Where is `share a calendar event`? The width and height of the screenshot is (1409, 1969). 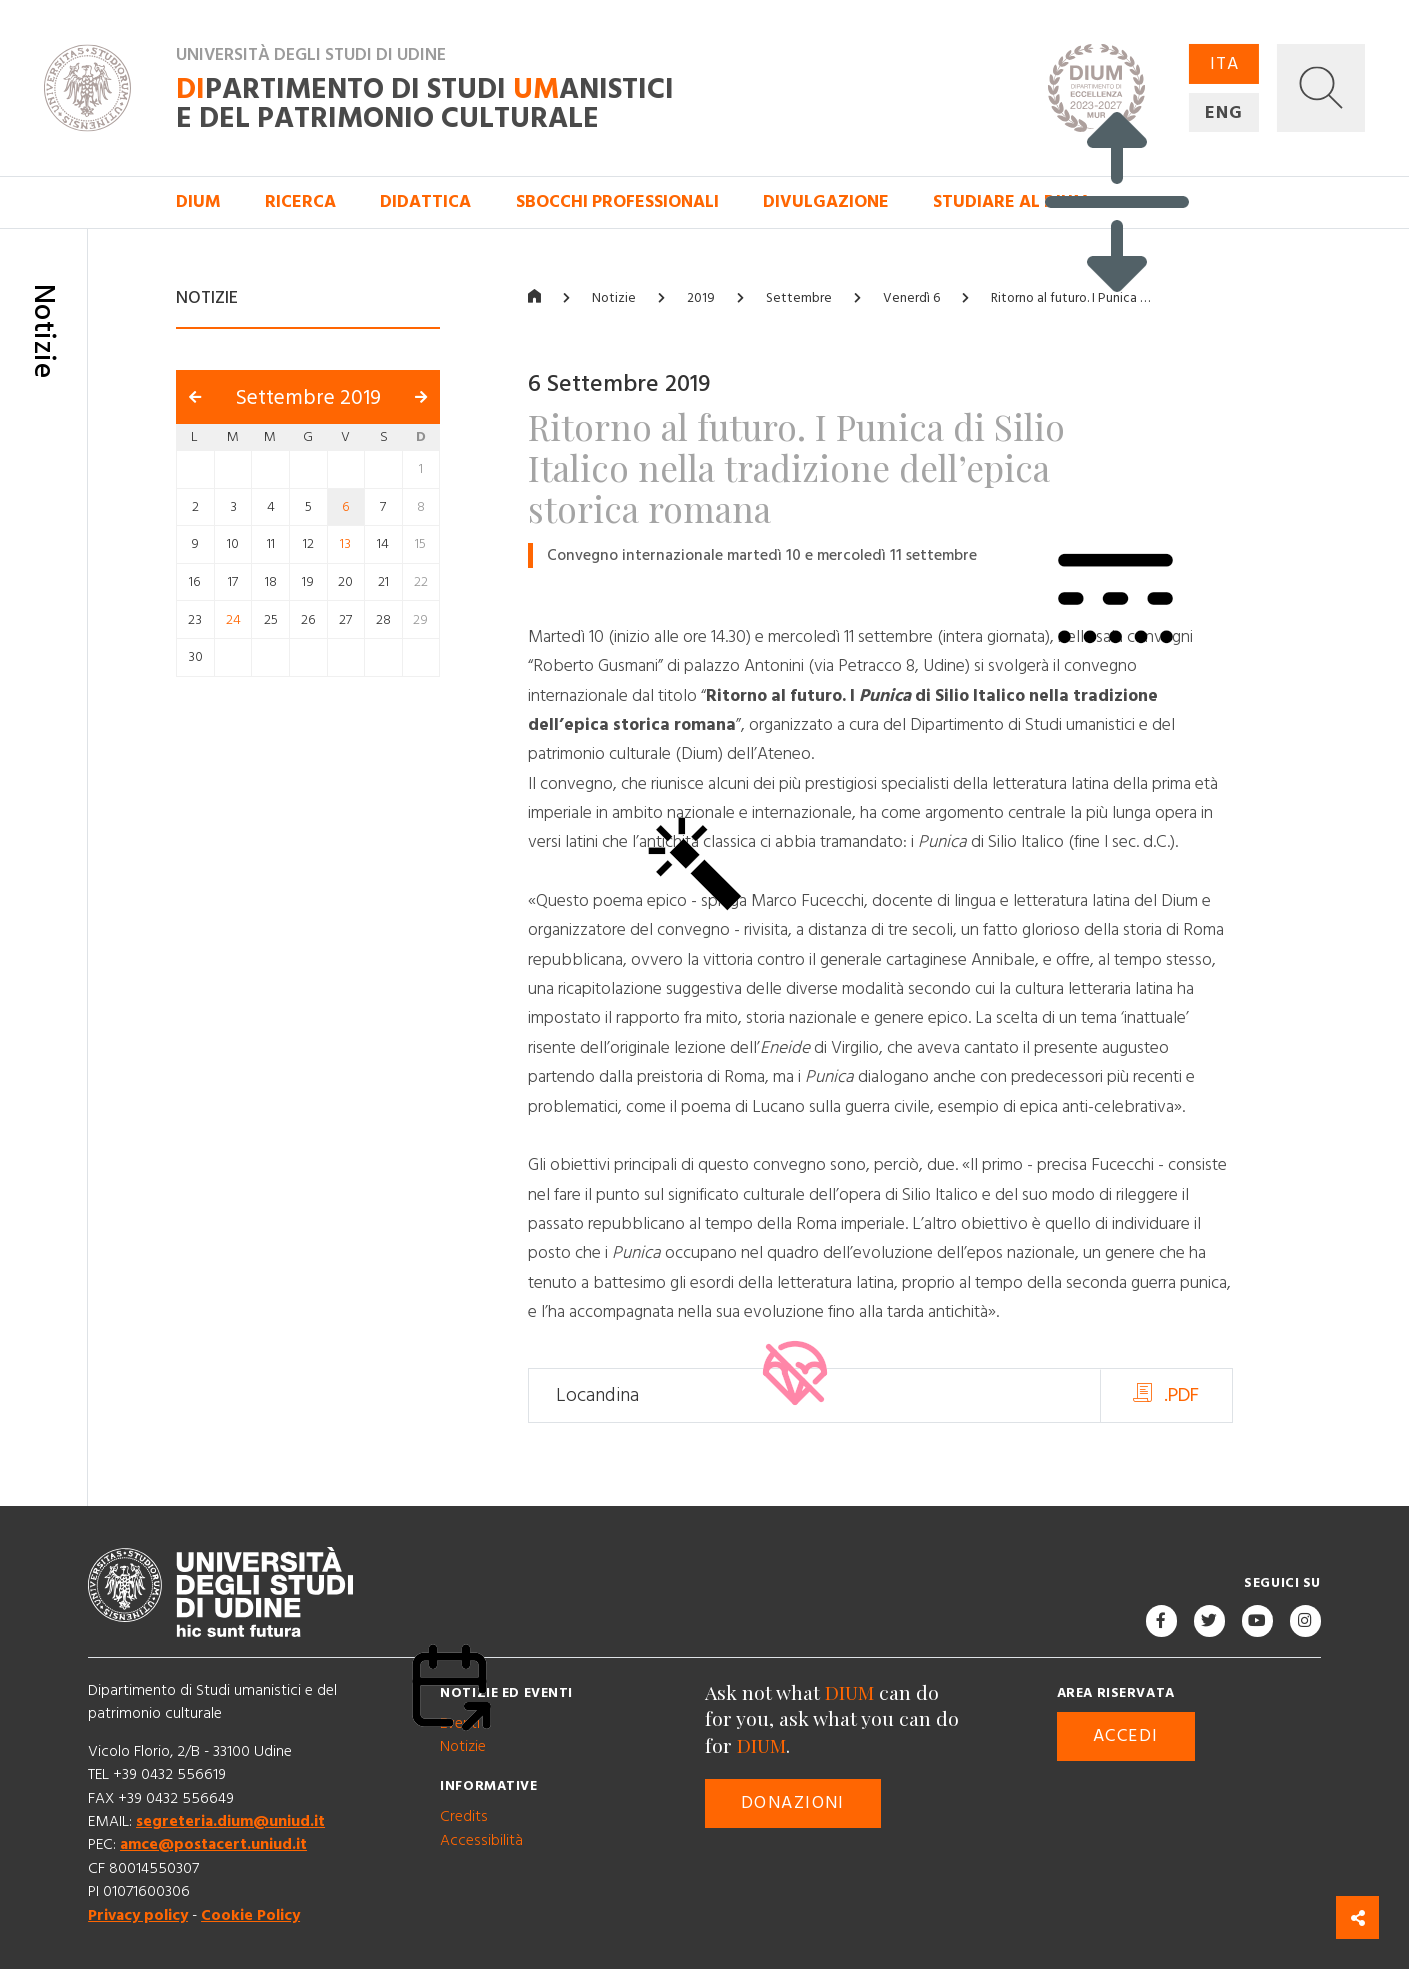 share a calendar event is located at coordinates (449, 1685).